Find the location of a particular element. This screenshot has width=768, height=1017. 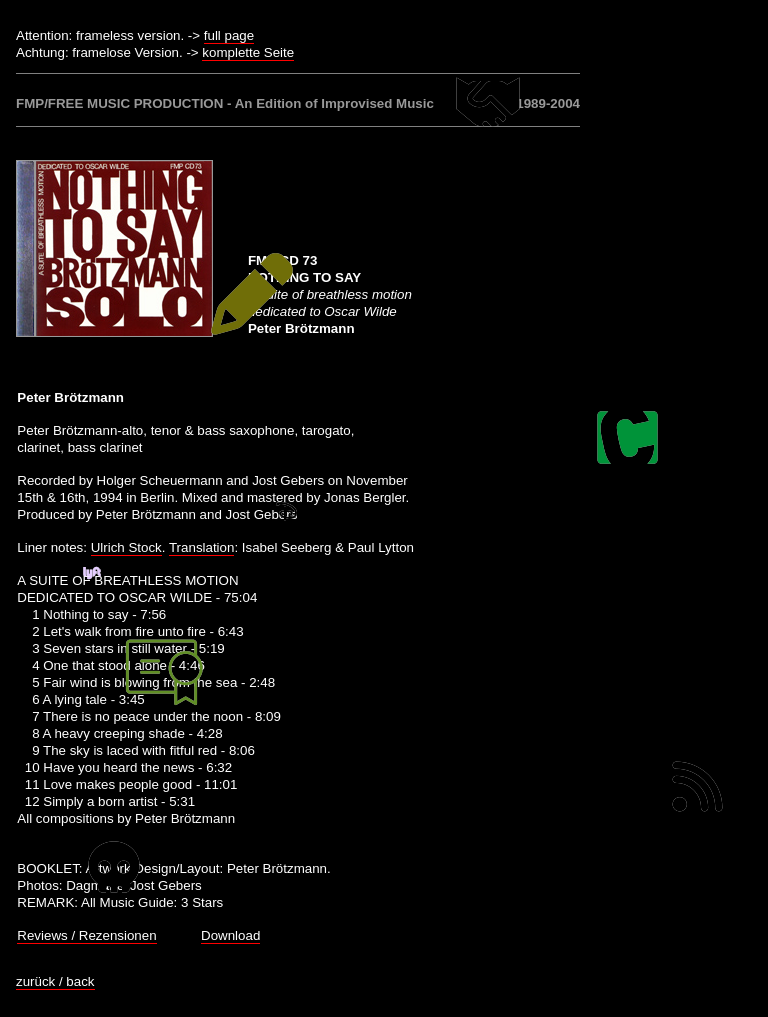

subscribe to RSS feed is located at coordinates (697, 786).